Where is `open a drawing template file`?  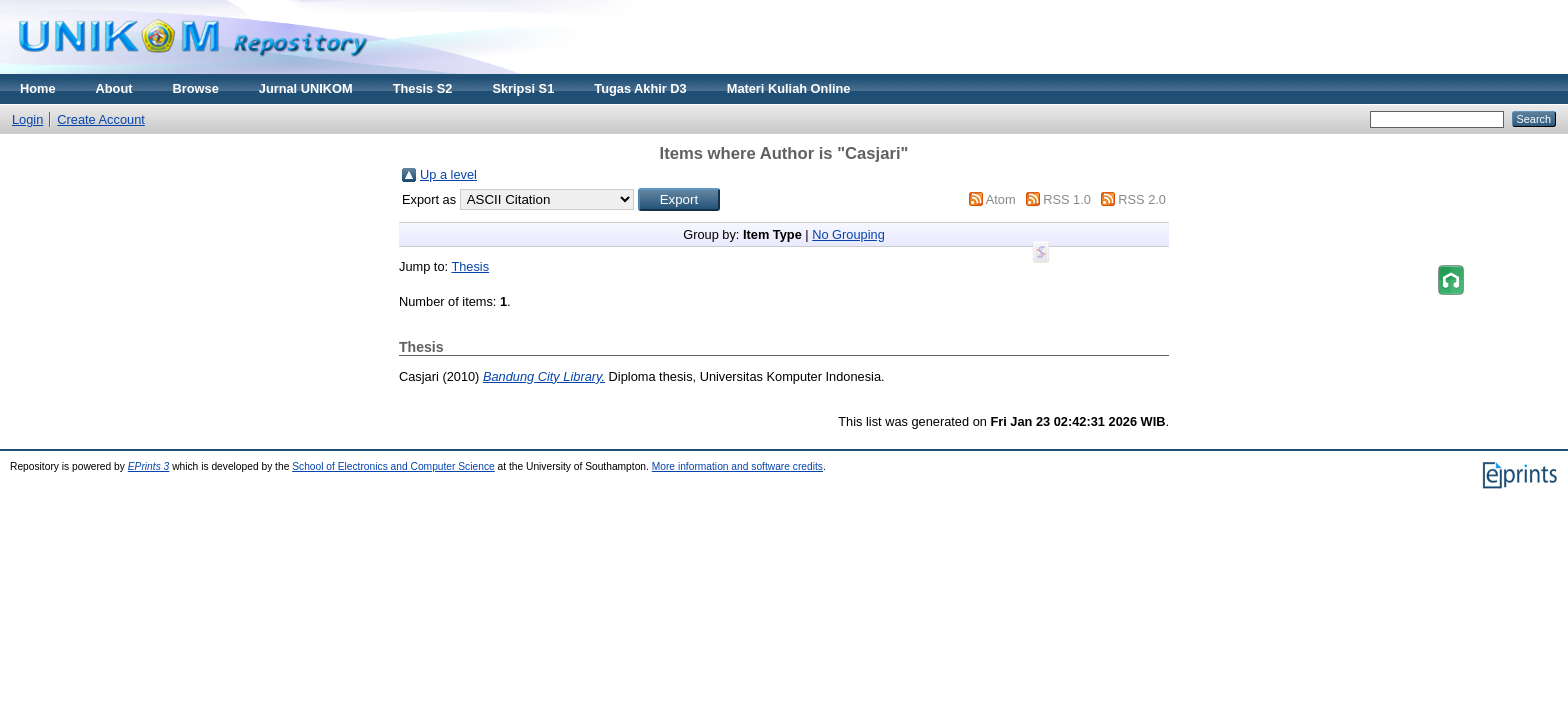
open a drawing template file is located at coordinates (1041, 252).